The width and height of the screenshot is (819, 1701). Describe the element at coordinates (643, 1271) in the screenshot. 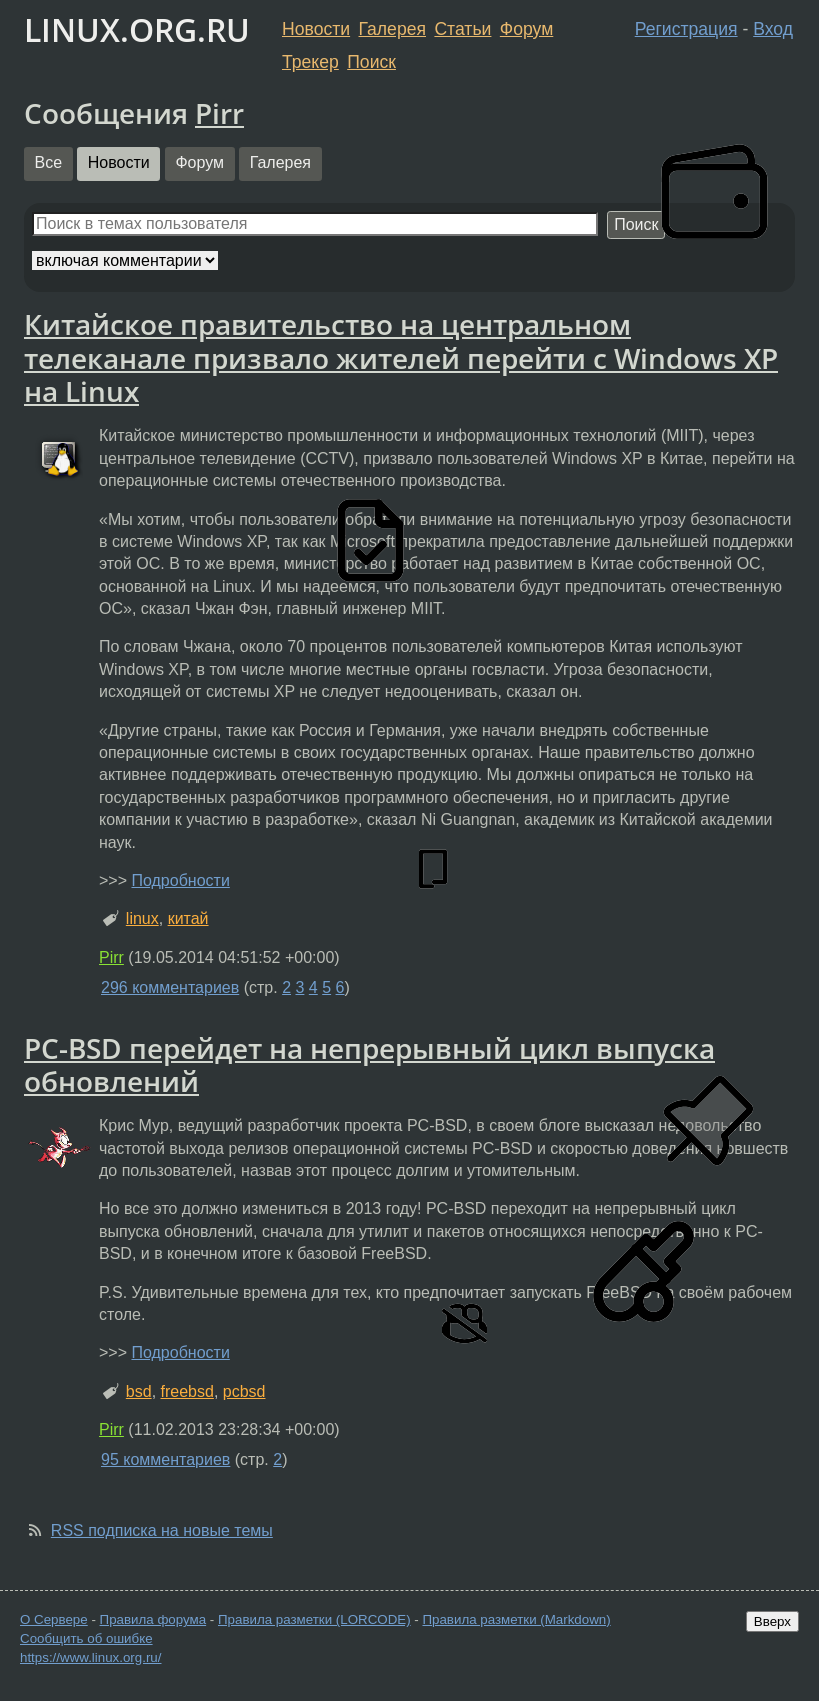

I see `access cricket sports content or scores` at that location.